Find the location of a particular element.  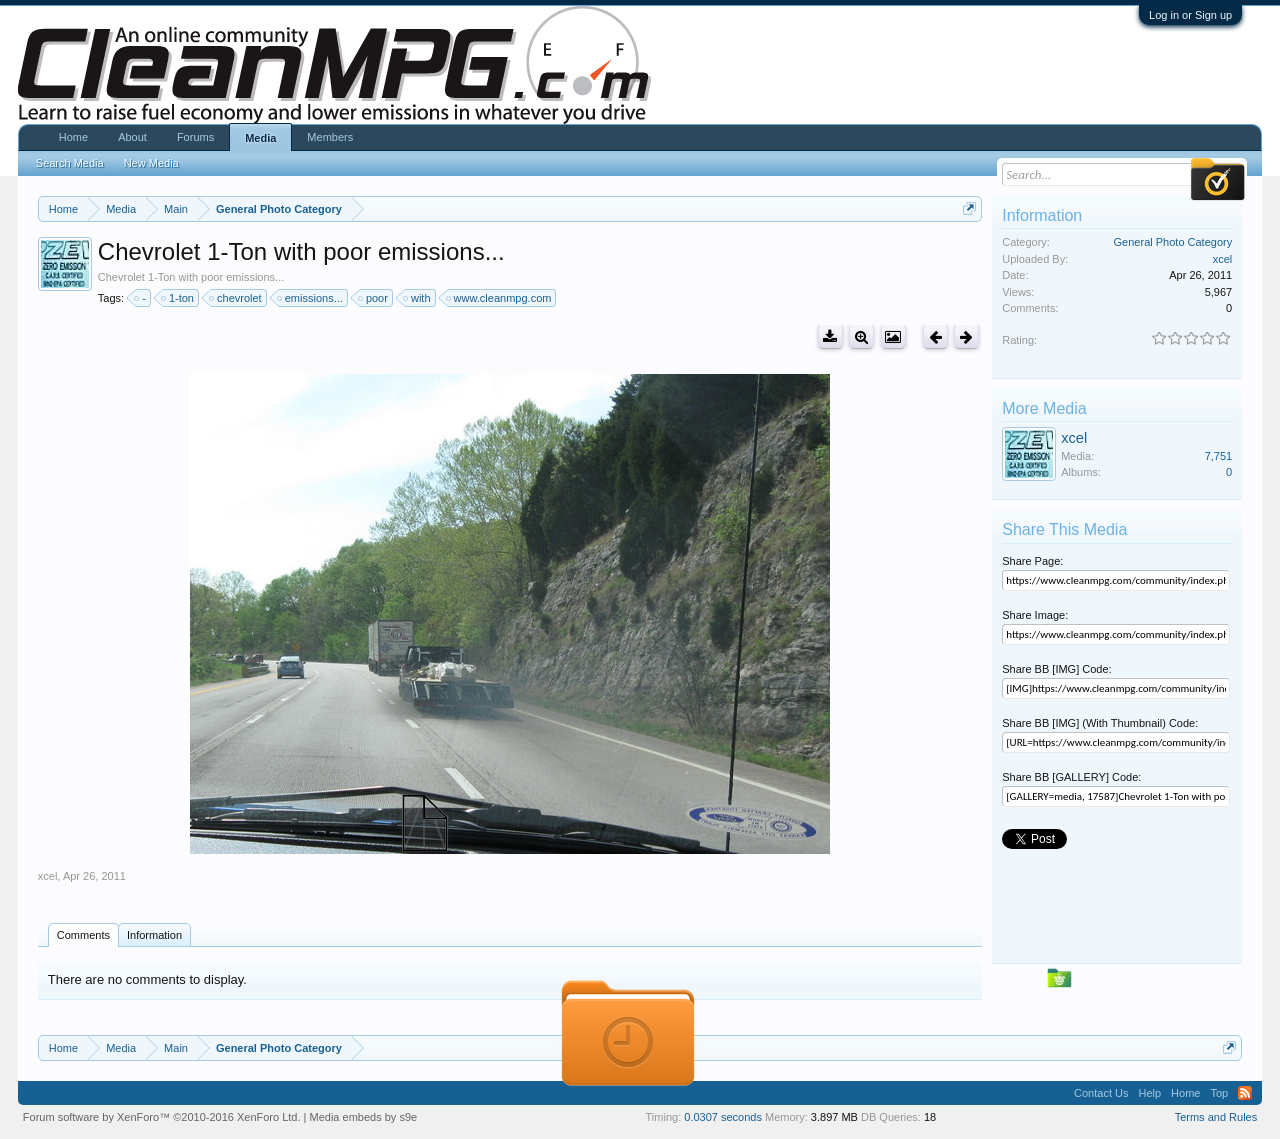

open your Game Jolt games folder is located at coordinates (1059, 978).